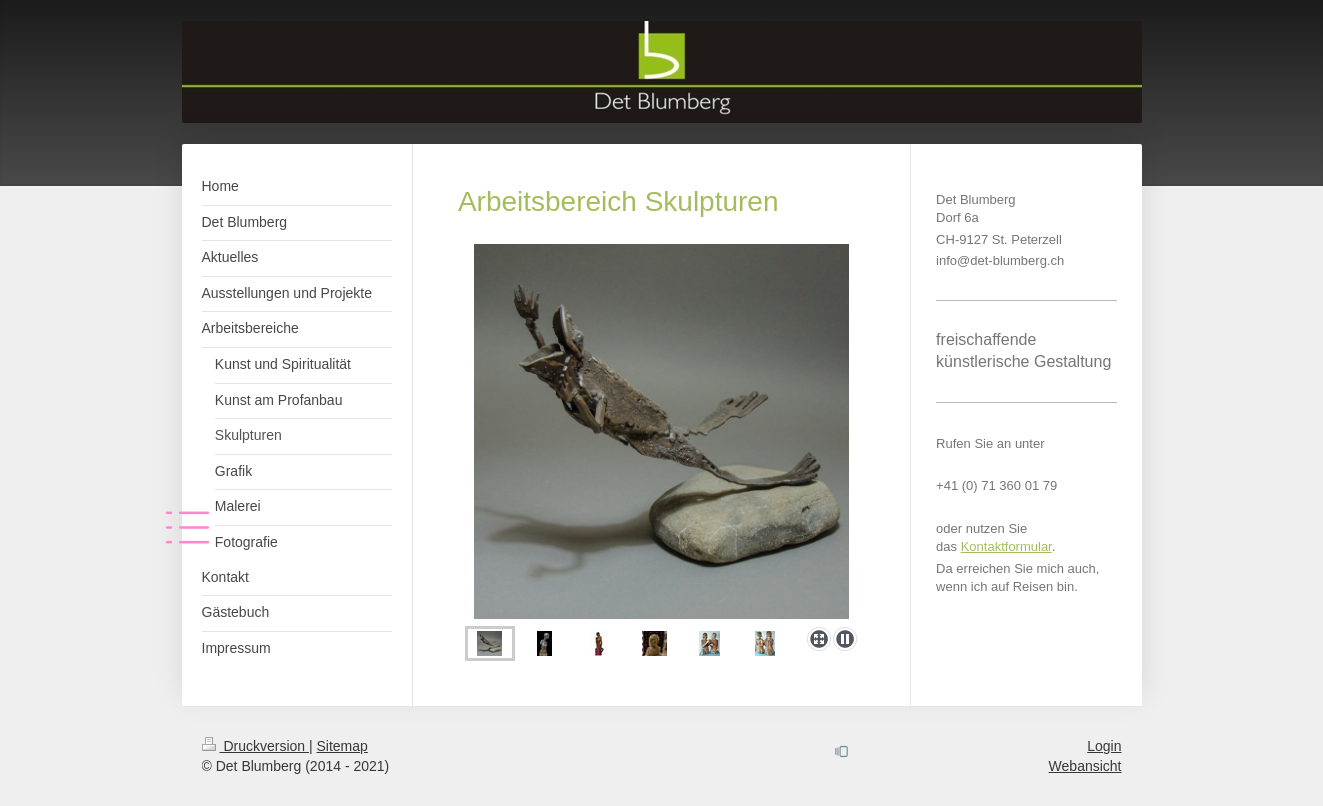 This screenshot has height=806, width=1323. What do you see at coordinates (841, 751) in the screenshot?
I see `view version history` at bounding box center [841, 751].